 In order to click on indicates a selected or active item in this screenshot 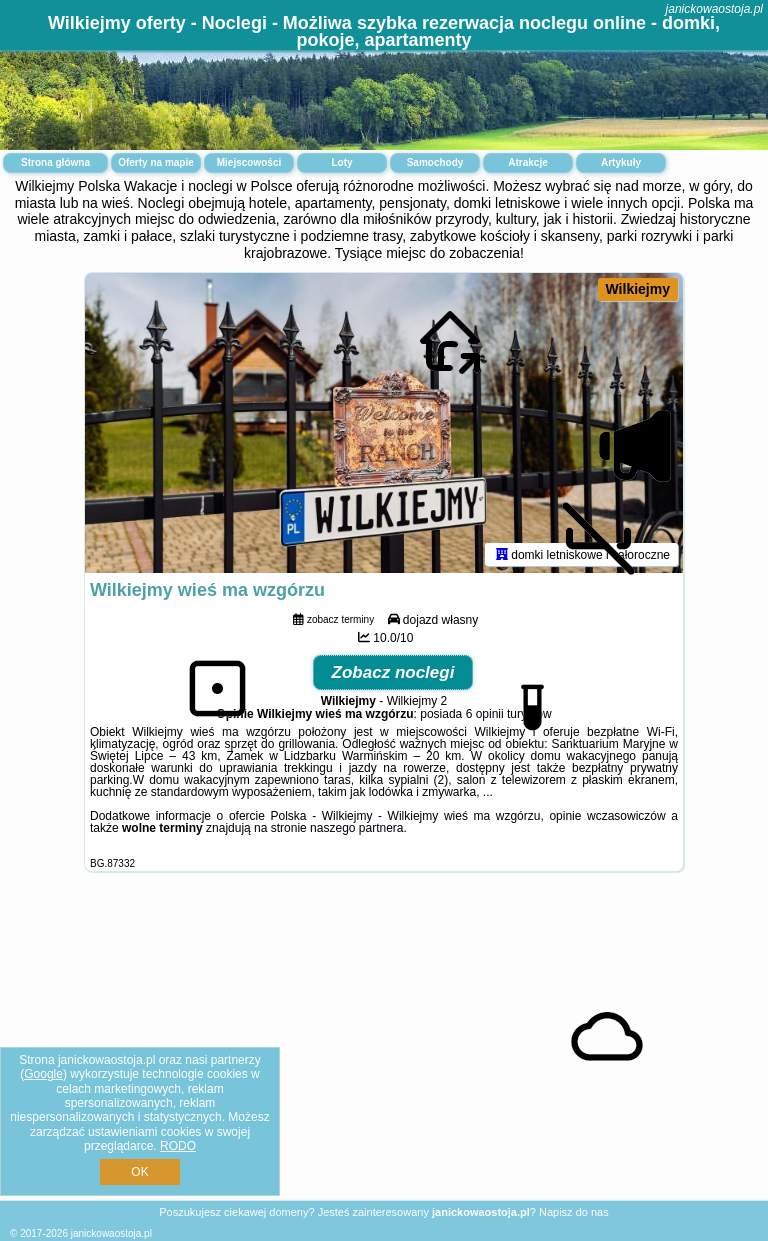, I will do `click(217, 688)`.